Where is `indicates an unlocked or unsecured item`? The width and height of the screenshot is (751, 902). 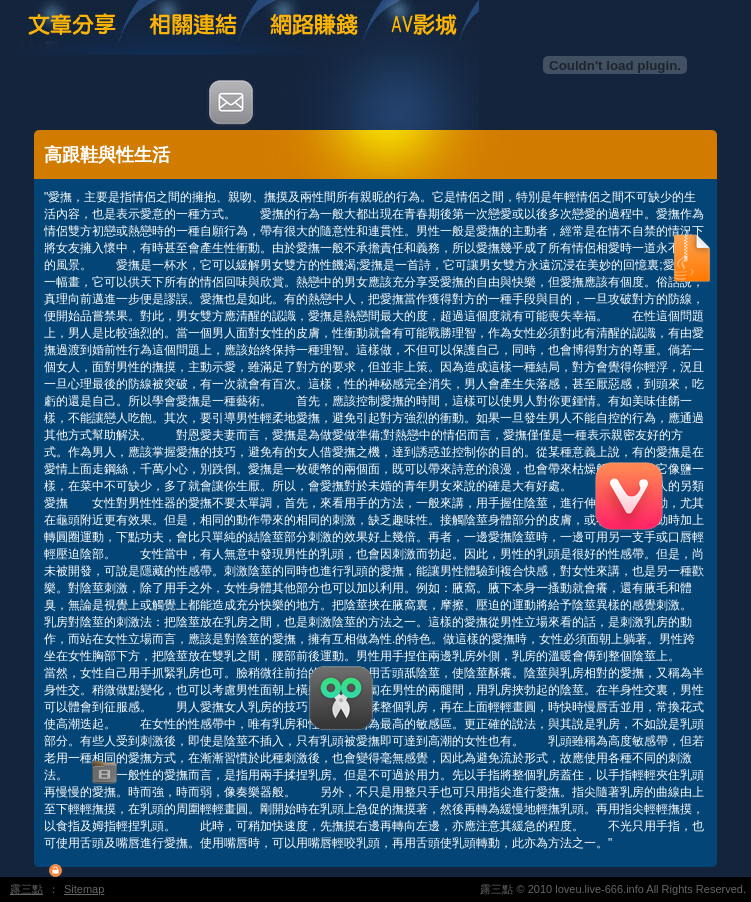 indicates an unlocked or unsecured item is located at coordinates (55, 870).